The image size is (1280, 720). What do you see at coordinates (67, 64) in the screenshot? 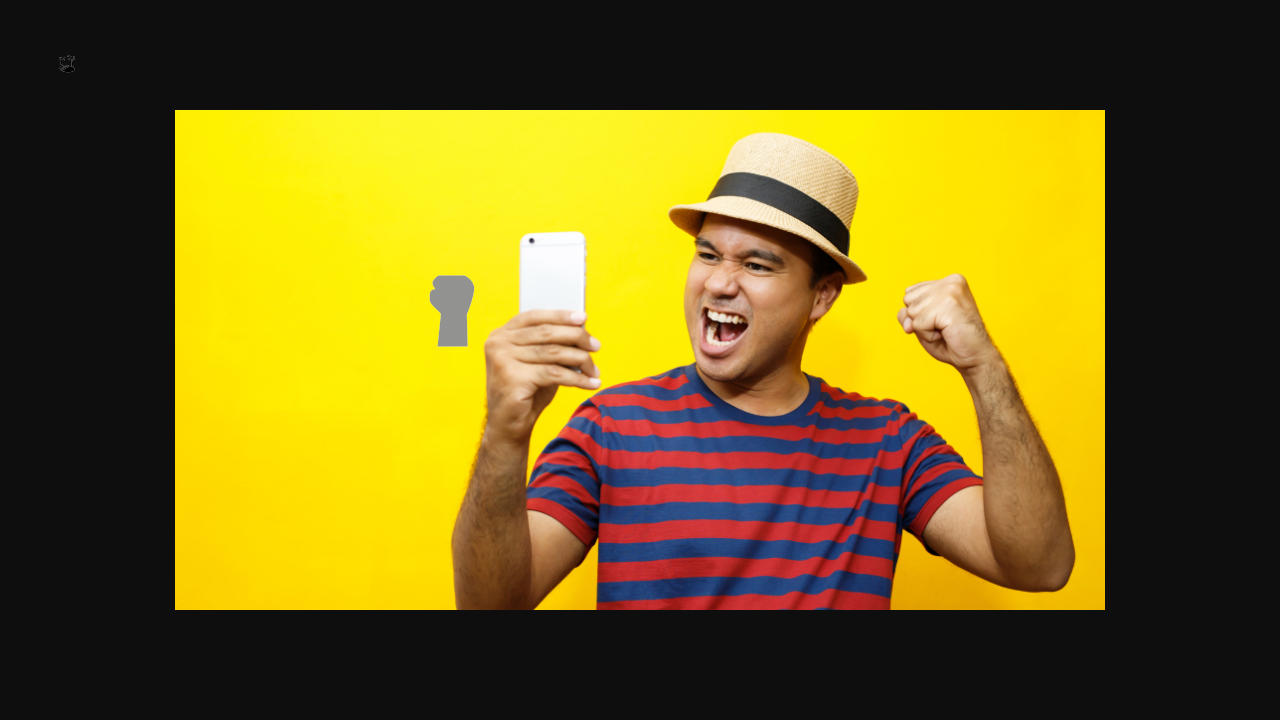
I see `indicates a desert or tropical location in a game` at bounding box center [67, 64].